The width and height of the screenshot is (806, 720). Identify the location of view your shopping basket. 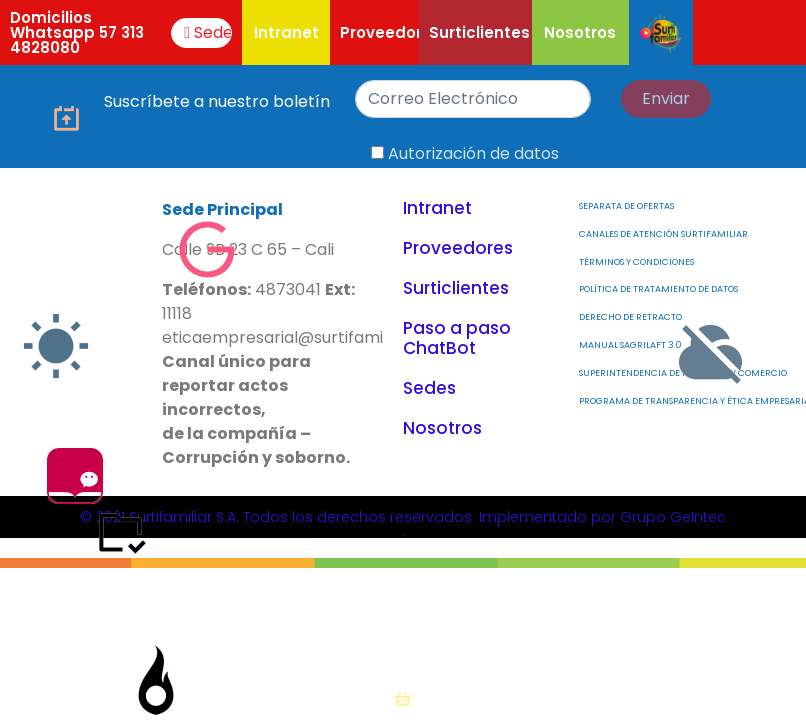
(402, 698).